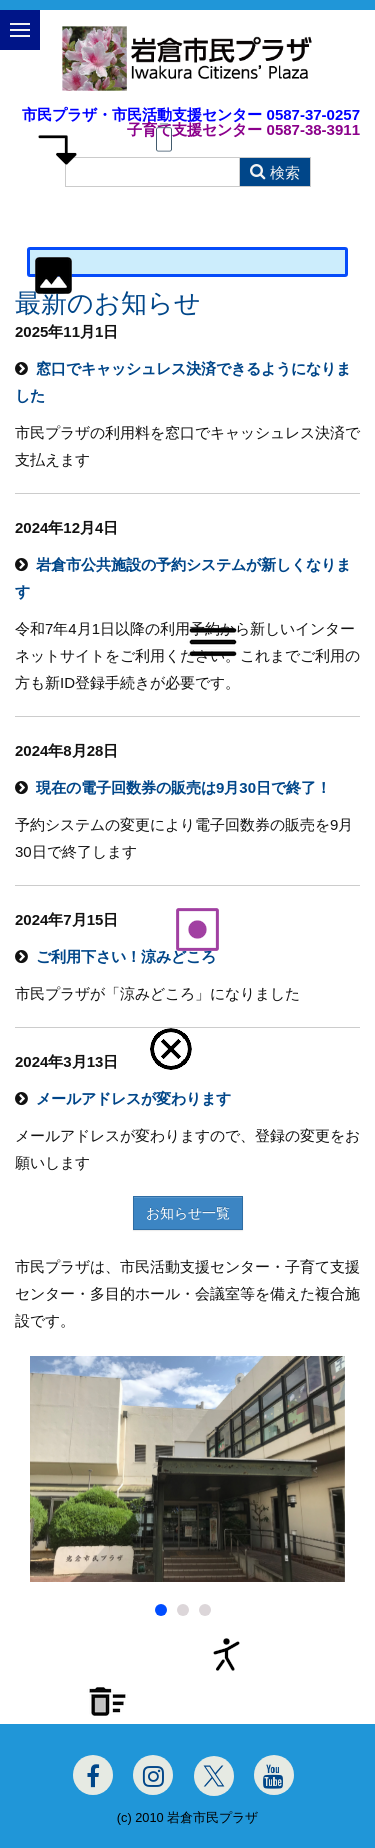  Describe the element at coordinates (171, 1049) in the screenshot. I see `cancel or close the current action` at that location.